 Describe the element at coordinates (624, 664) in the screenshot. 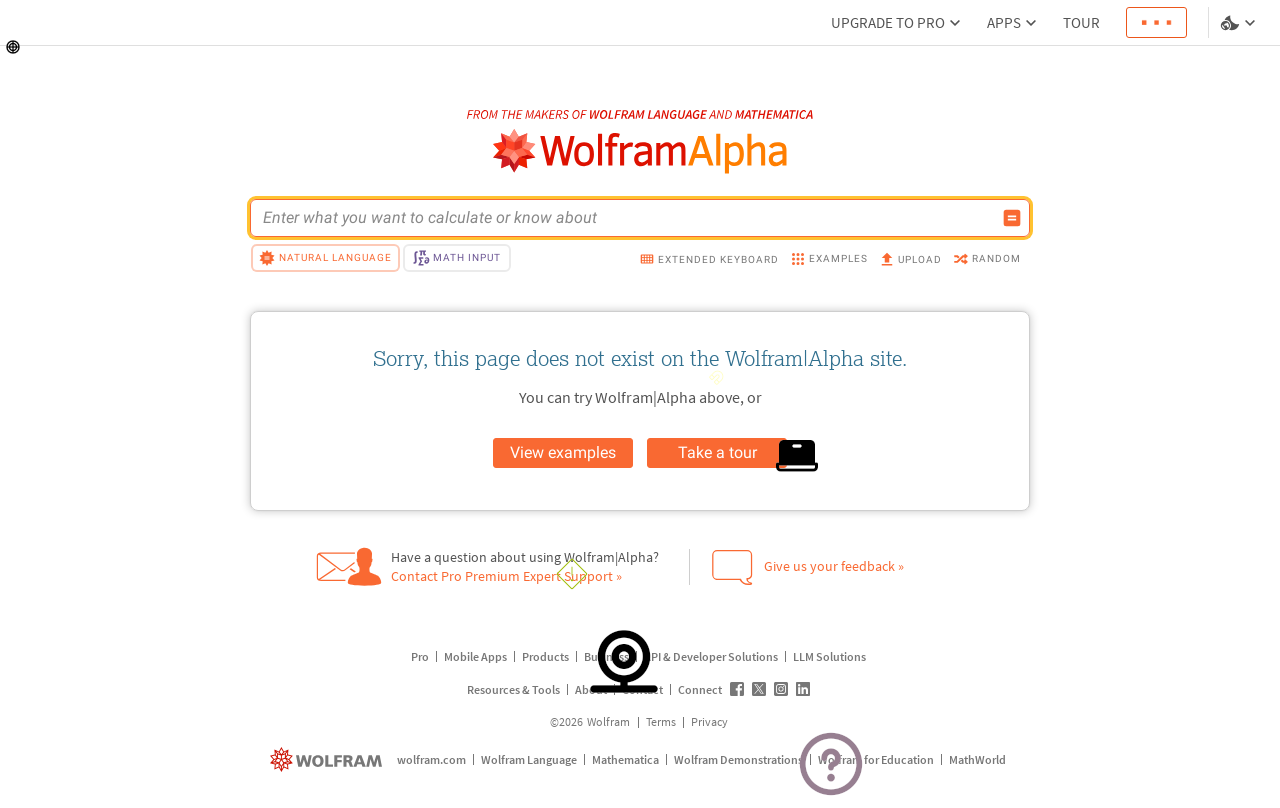

I see `enable webcam or video camera` at that location.